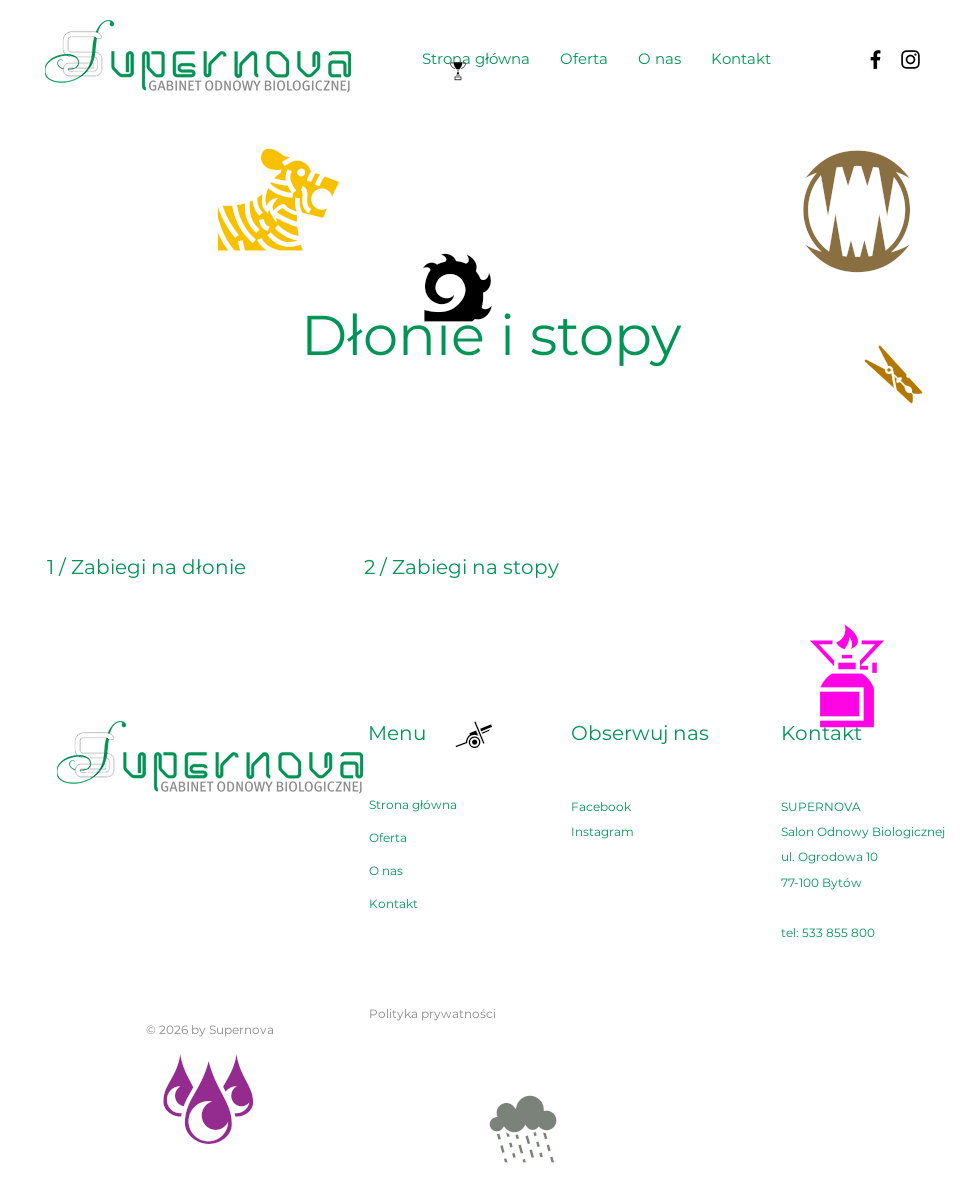 The image size is (980, 1188). What do you see at coordinates (474, 729) in the screenshot?
I see `artillery unit or weapon in a strategy game` at bounding box center [474, 729].